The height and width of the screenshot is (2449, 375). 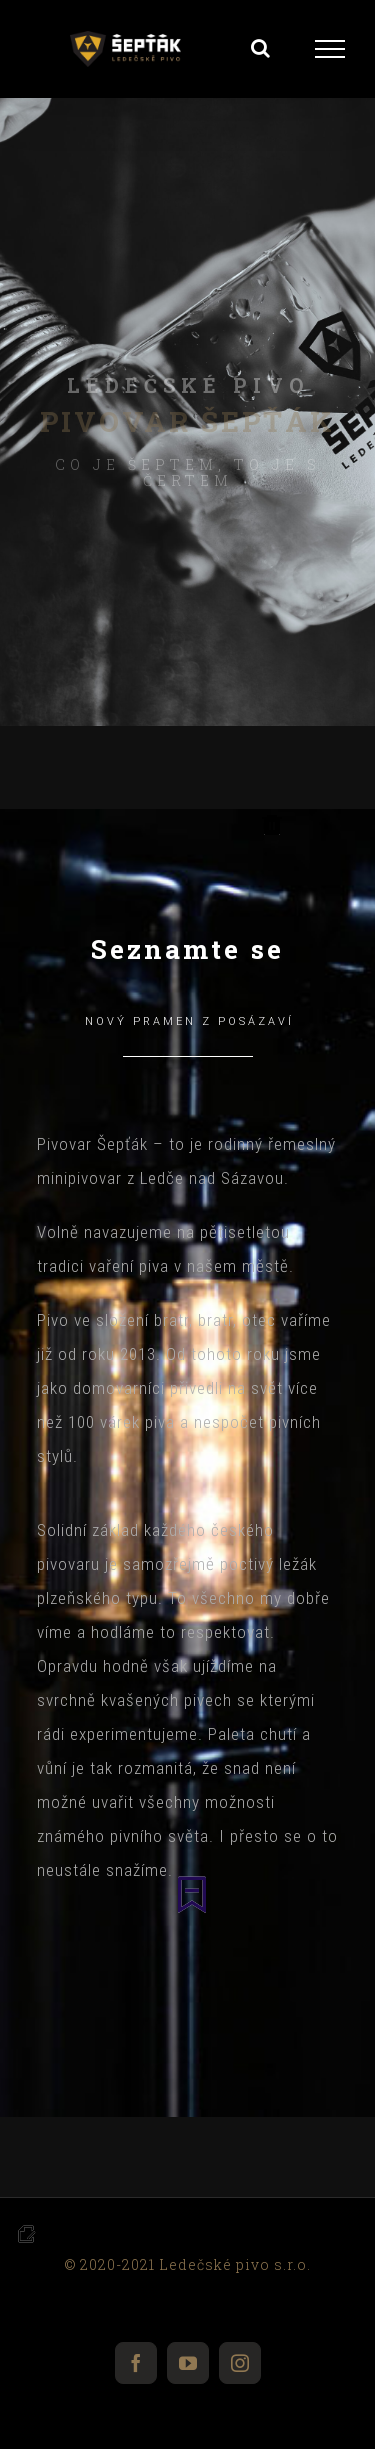 I want to click on delete selected item, so click(x=272, y=825).